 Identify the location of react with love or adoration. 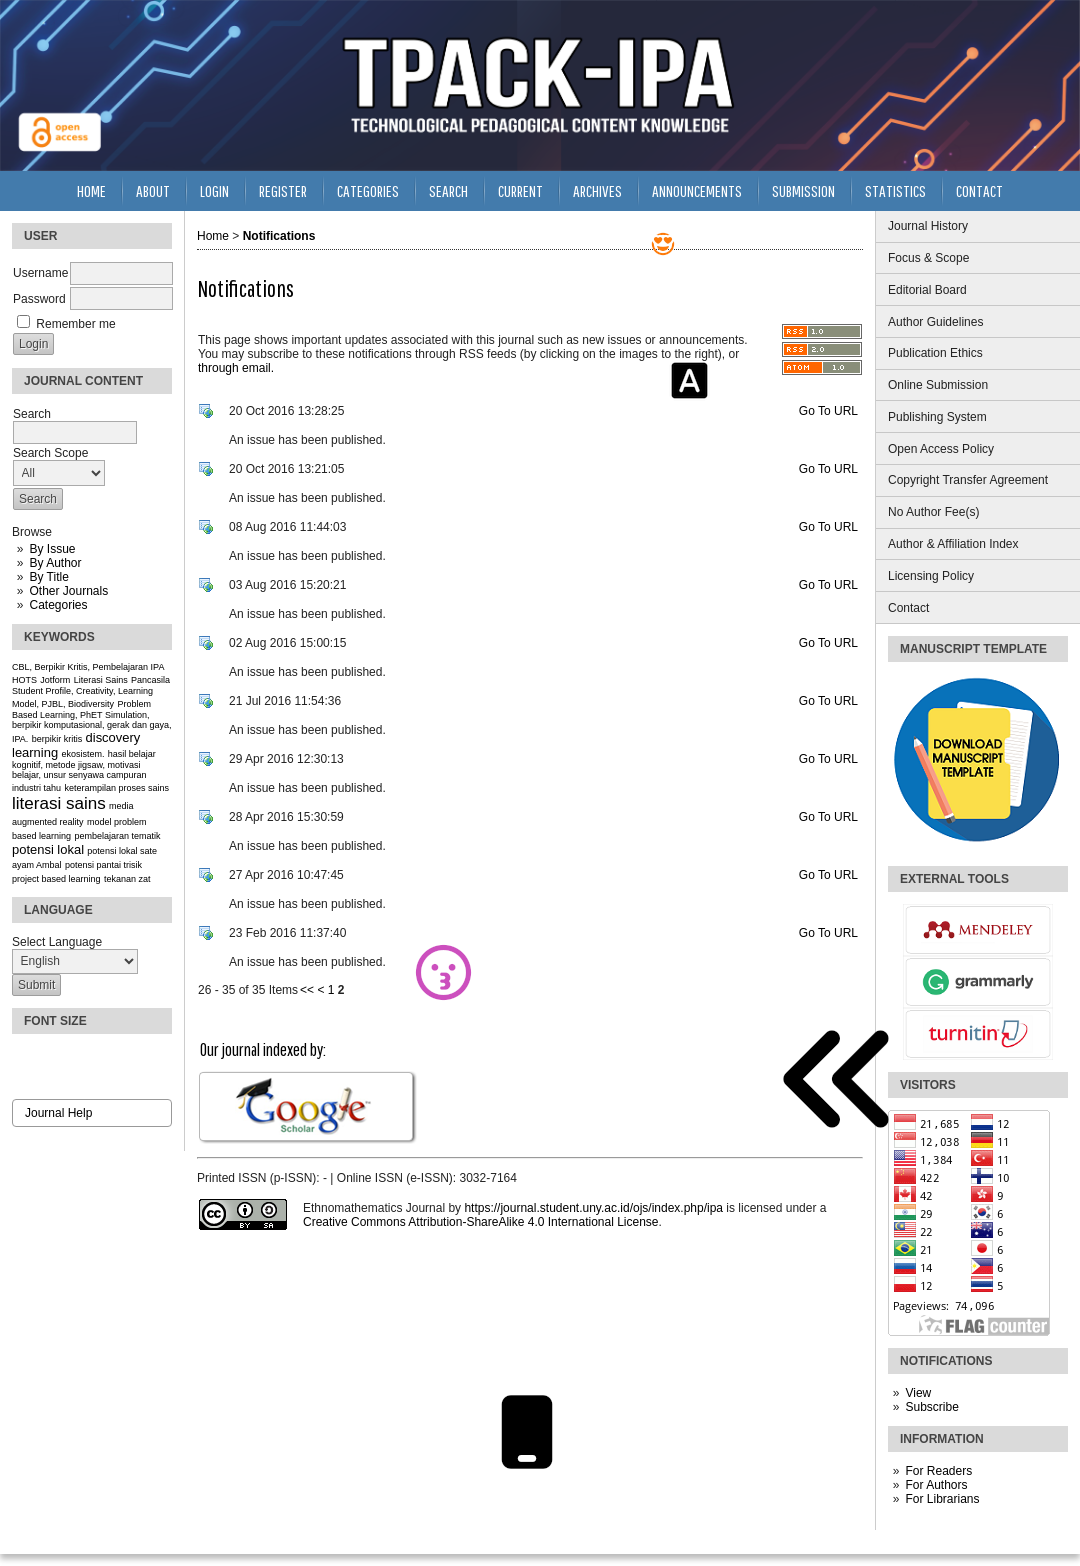
(663, 244).